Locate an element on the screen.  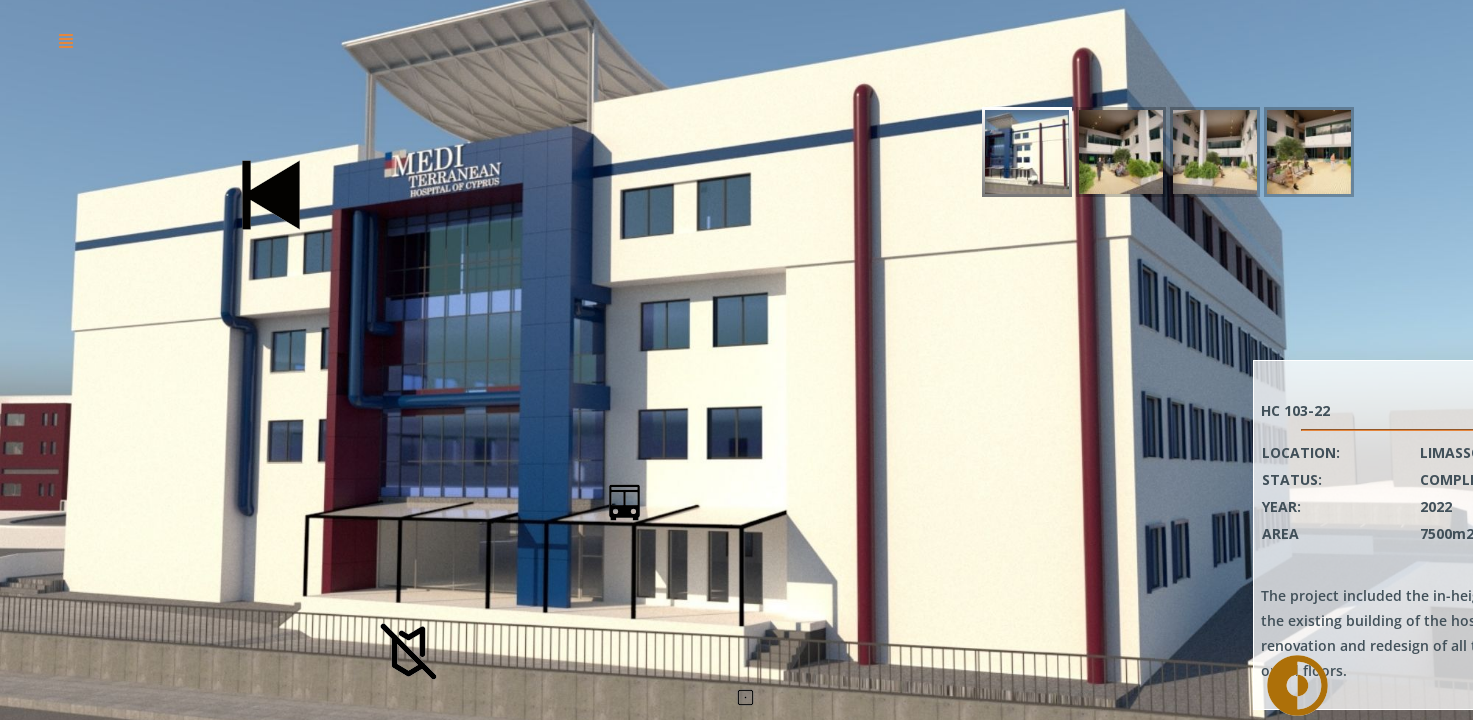
roll the dice or generate a random result is located at coordinates (745, 697).